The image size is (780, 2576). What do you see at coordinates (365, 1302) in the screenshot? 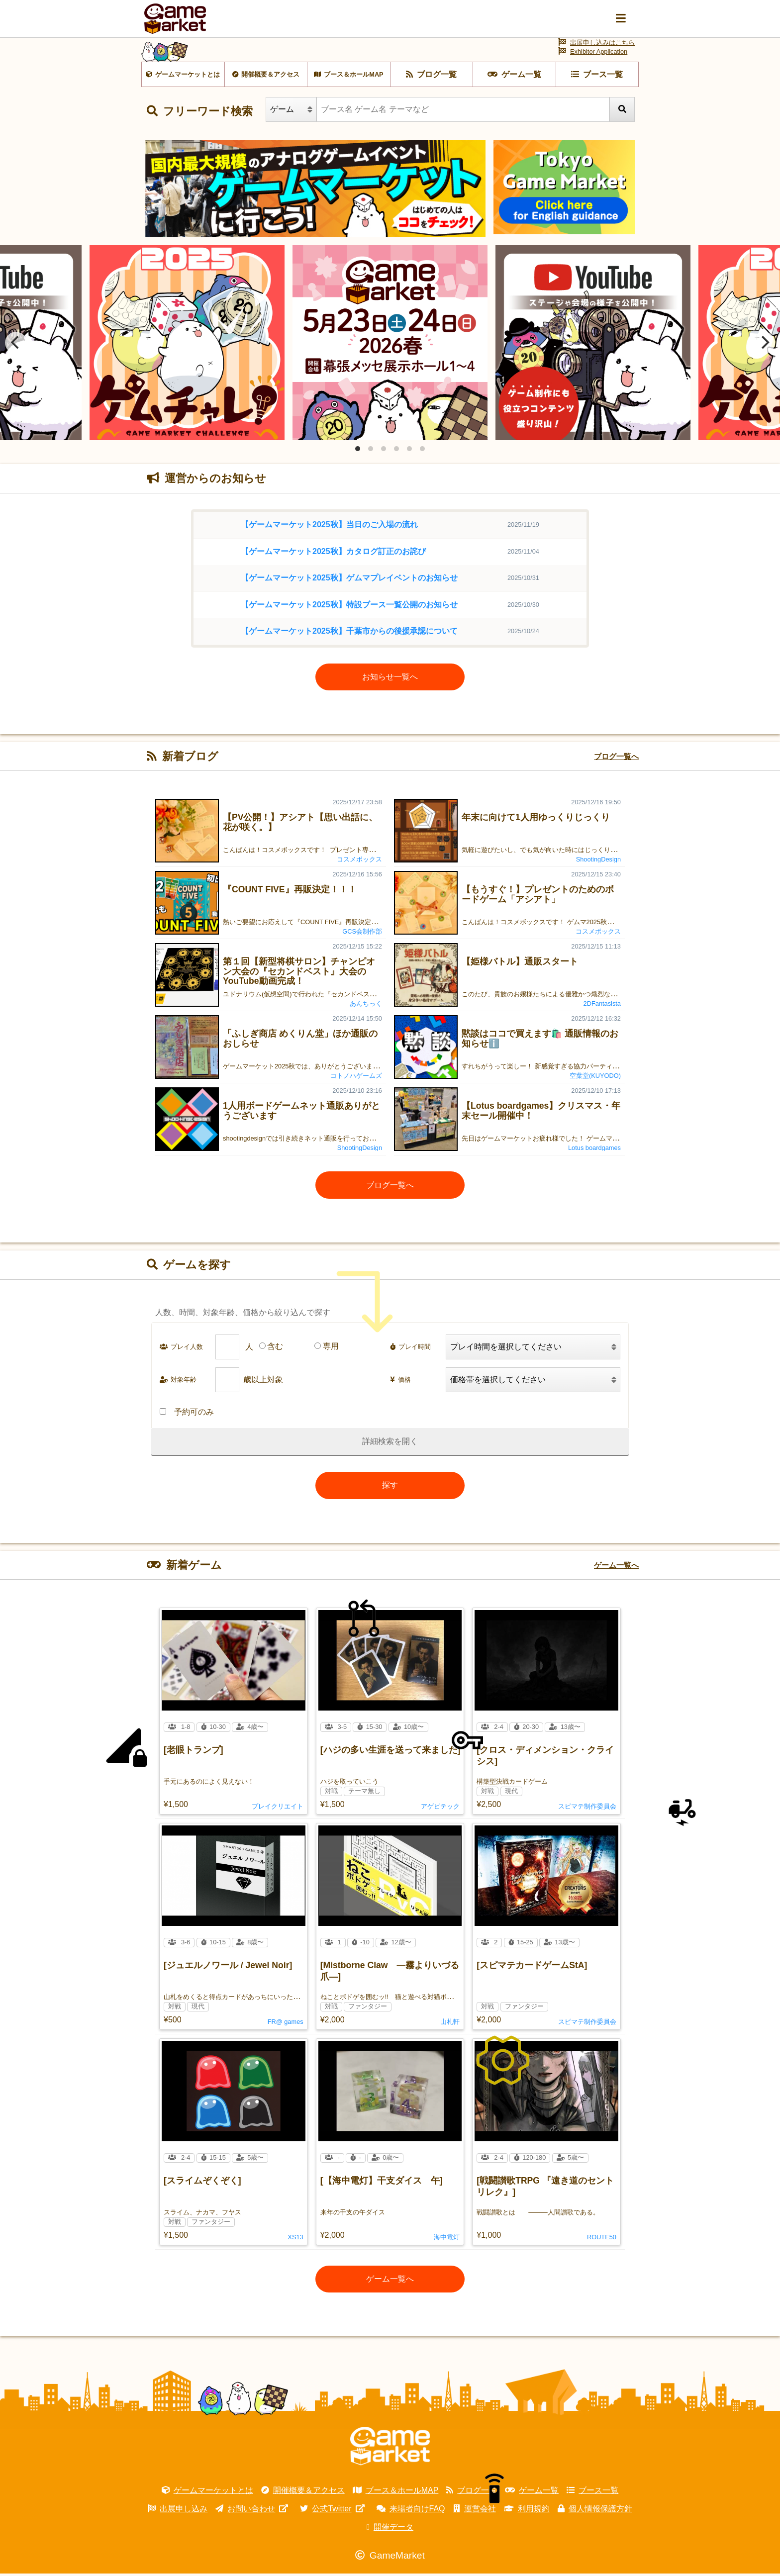
I see `turn right then down navigation direction` at bounding box center [365, 1302].